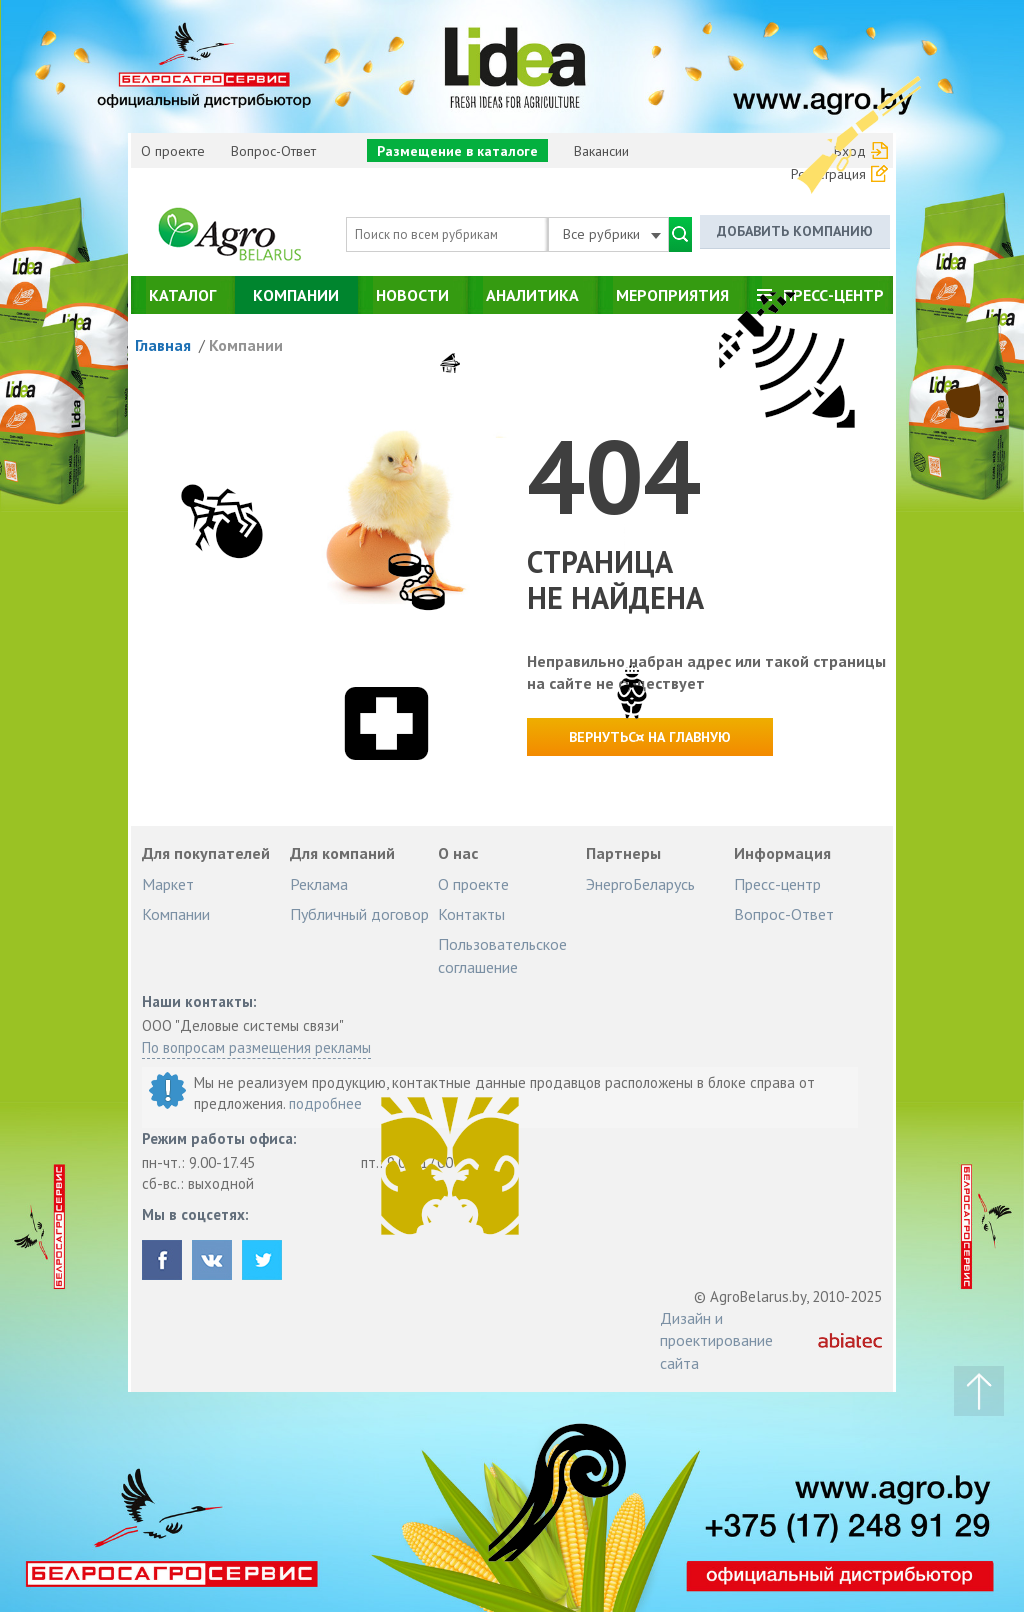  Describe the element at coordinates (222, 521) in the screenshot. I see `indicates electrical or energy-based attack` at that location.